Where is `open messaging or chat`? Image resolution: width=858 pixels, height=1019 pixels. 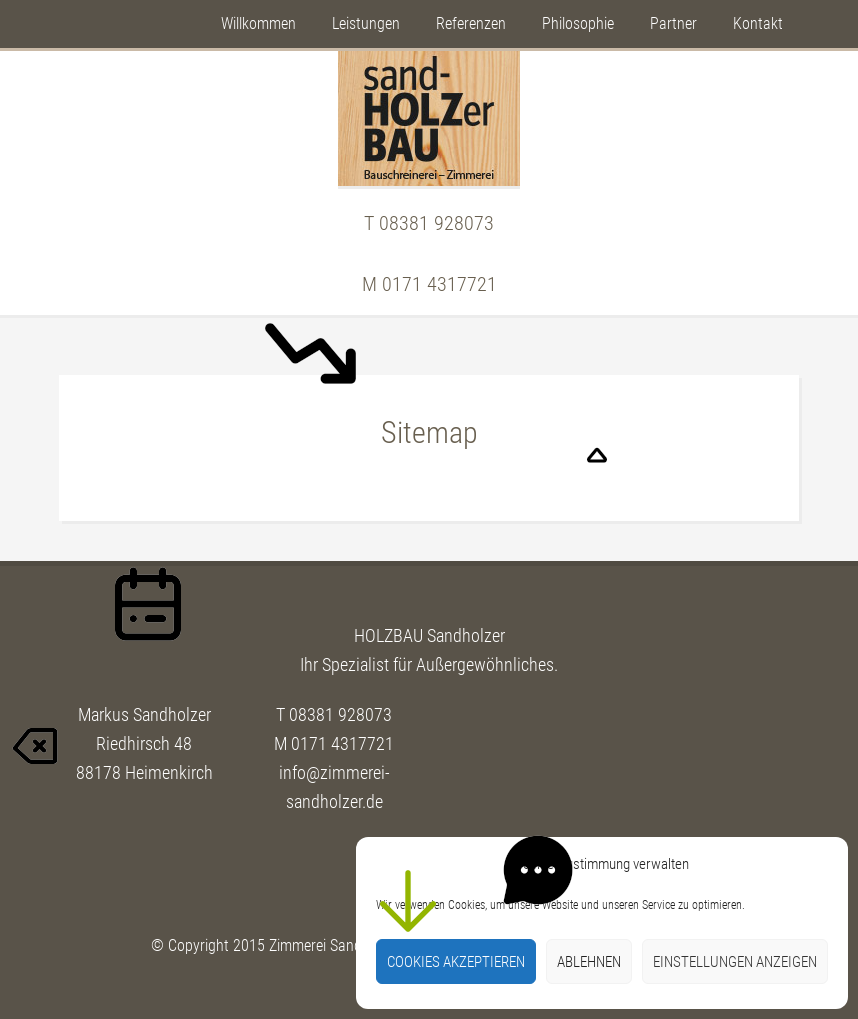
open messaging or chat is located at coordinates (538, 870).